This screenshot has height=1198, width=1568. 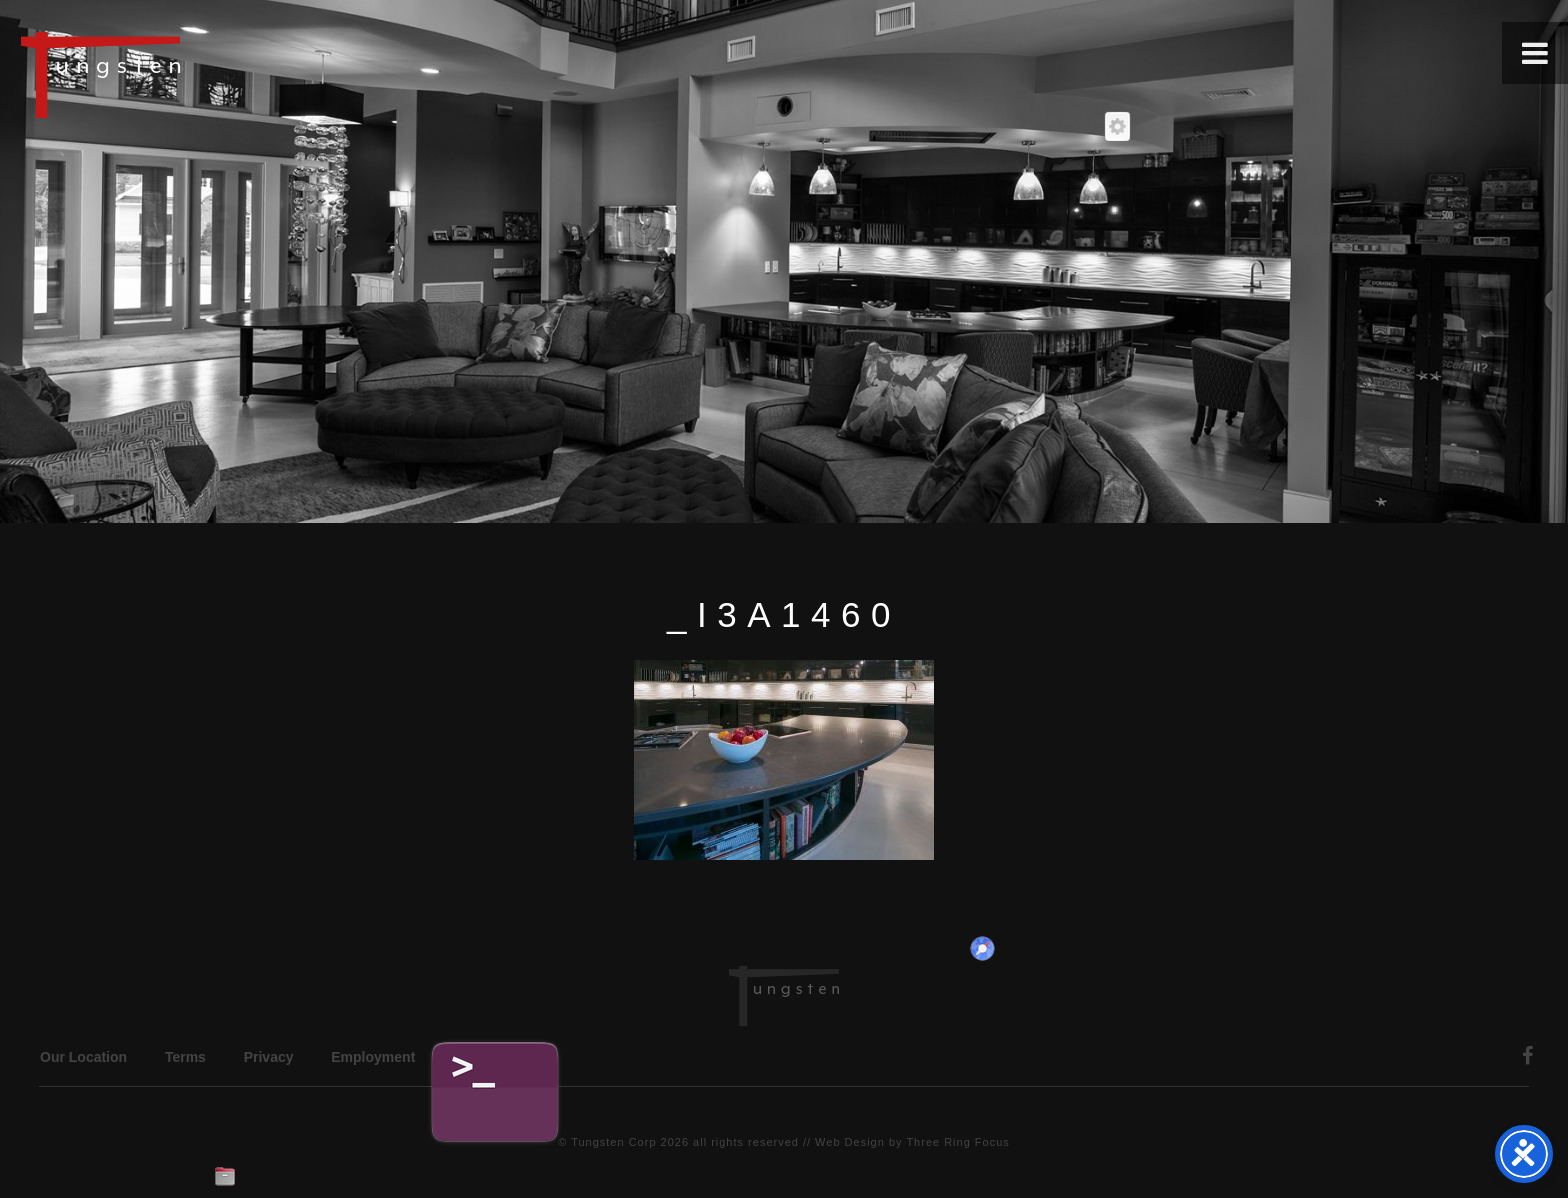 What do you see at coordinates (1117, 126) in the screenshot?
I see `a desktop application shortcut file` at bounding box center [1117, 126].